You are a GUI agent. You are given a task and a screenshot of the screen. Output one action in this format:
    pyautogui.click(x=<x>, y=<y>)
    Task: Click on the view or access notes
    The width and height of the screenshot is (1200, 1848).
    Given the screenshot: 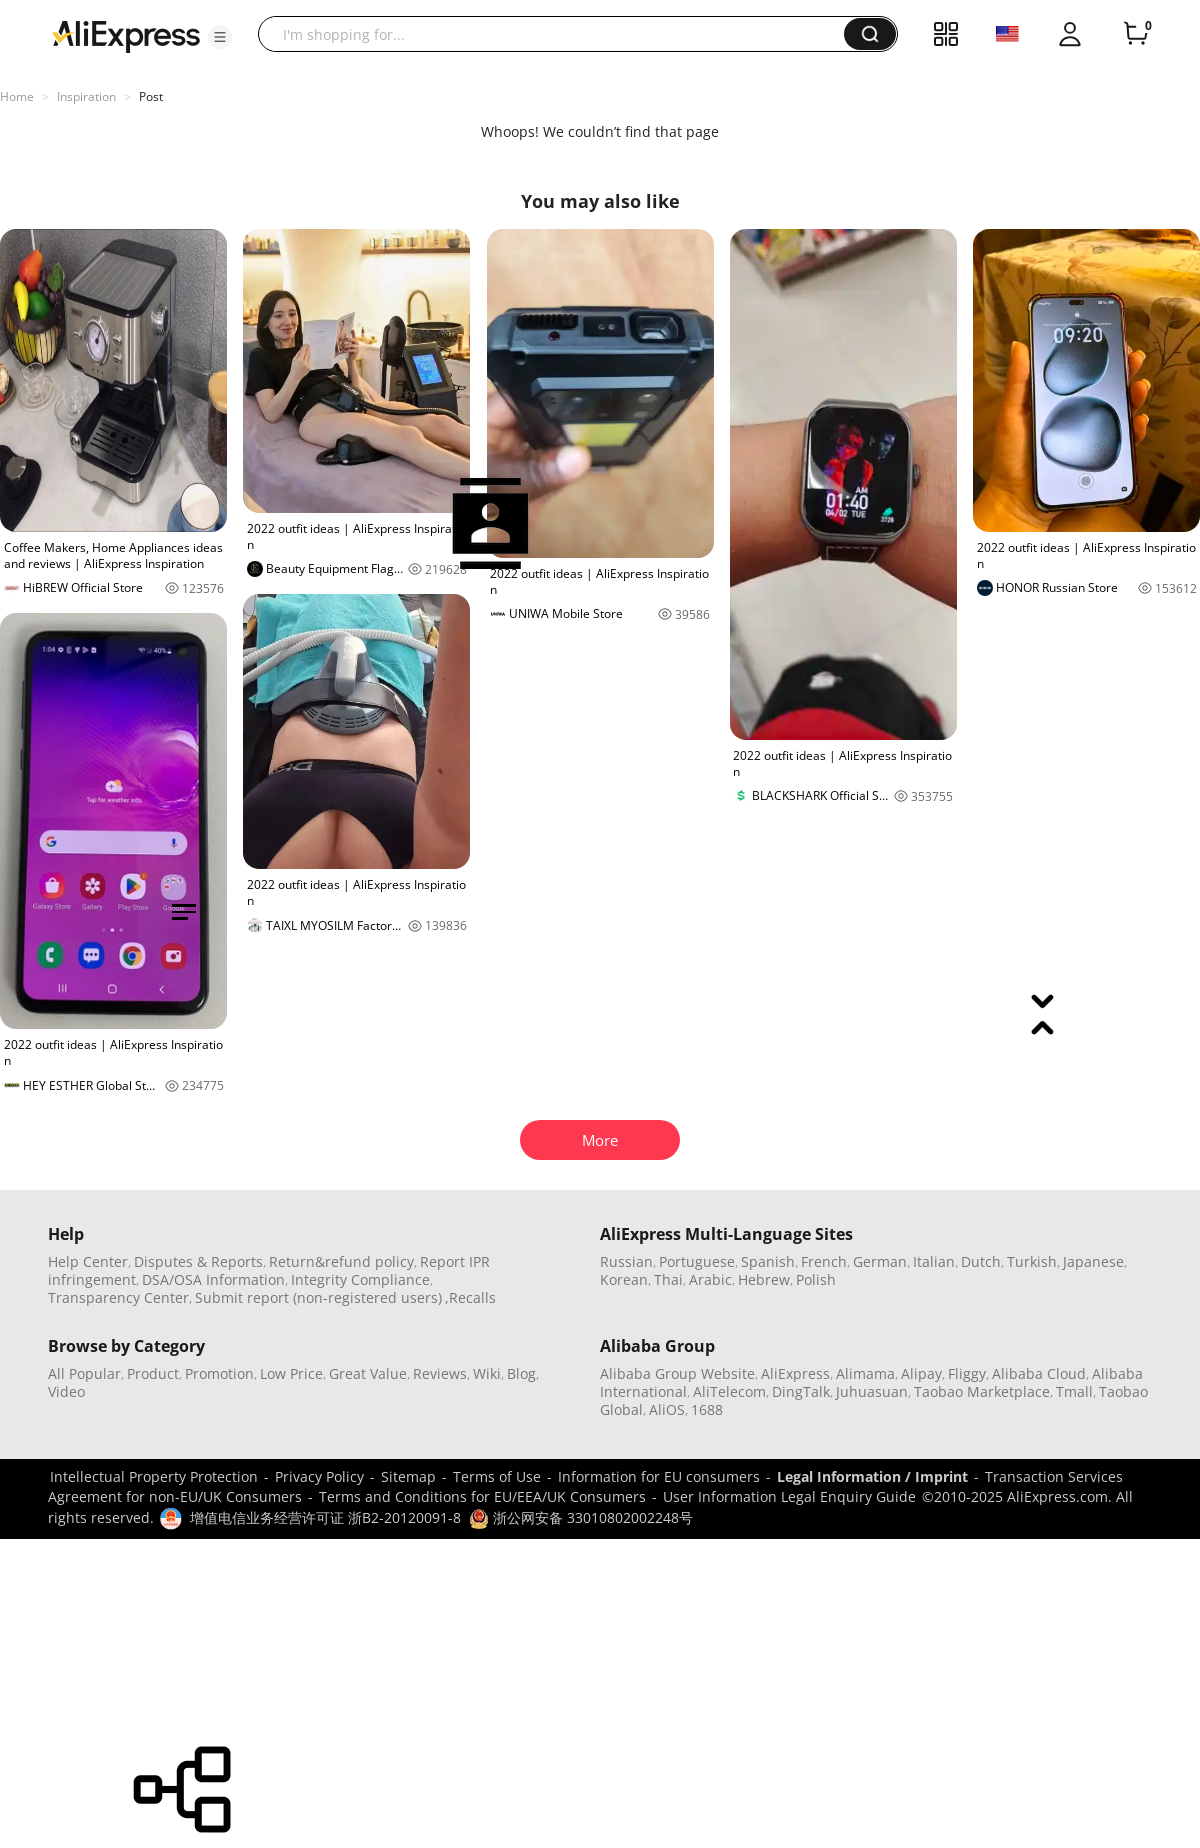 What is the action you would take?
    pyautogui.click(x=184, y=912)
    